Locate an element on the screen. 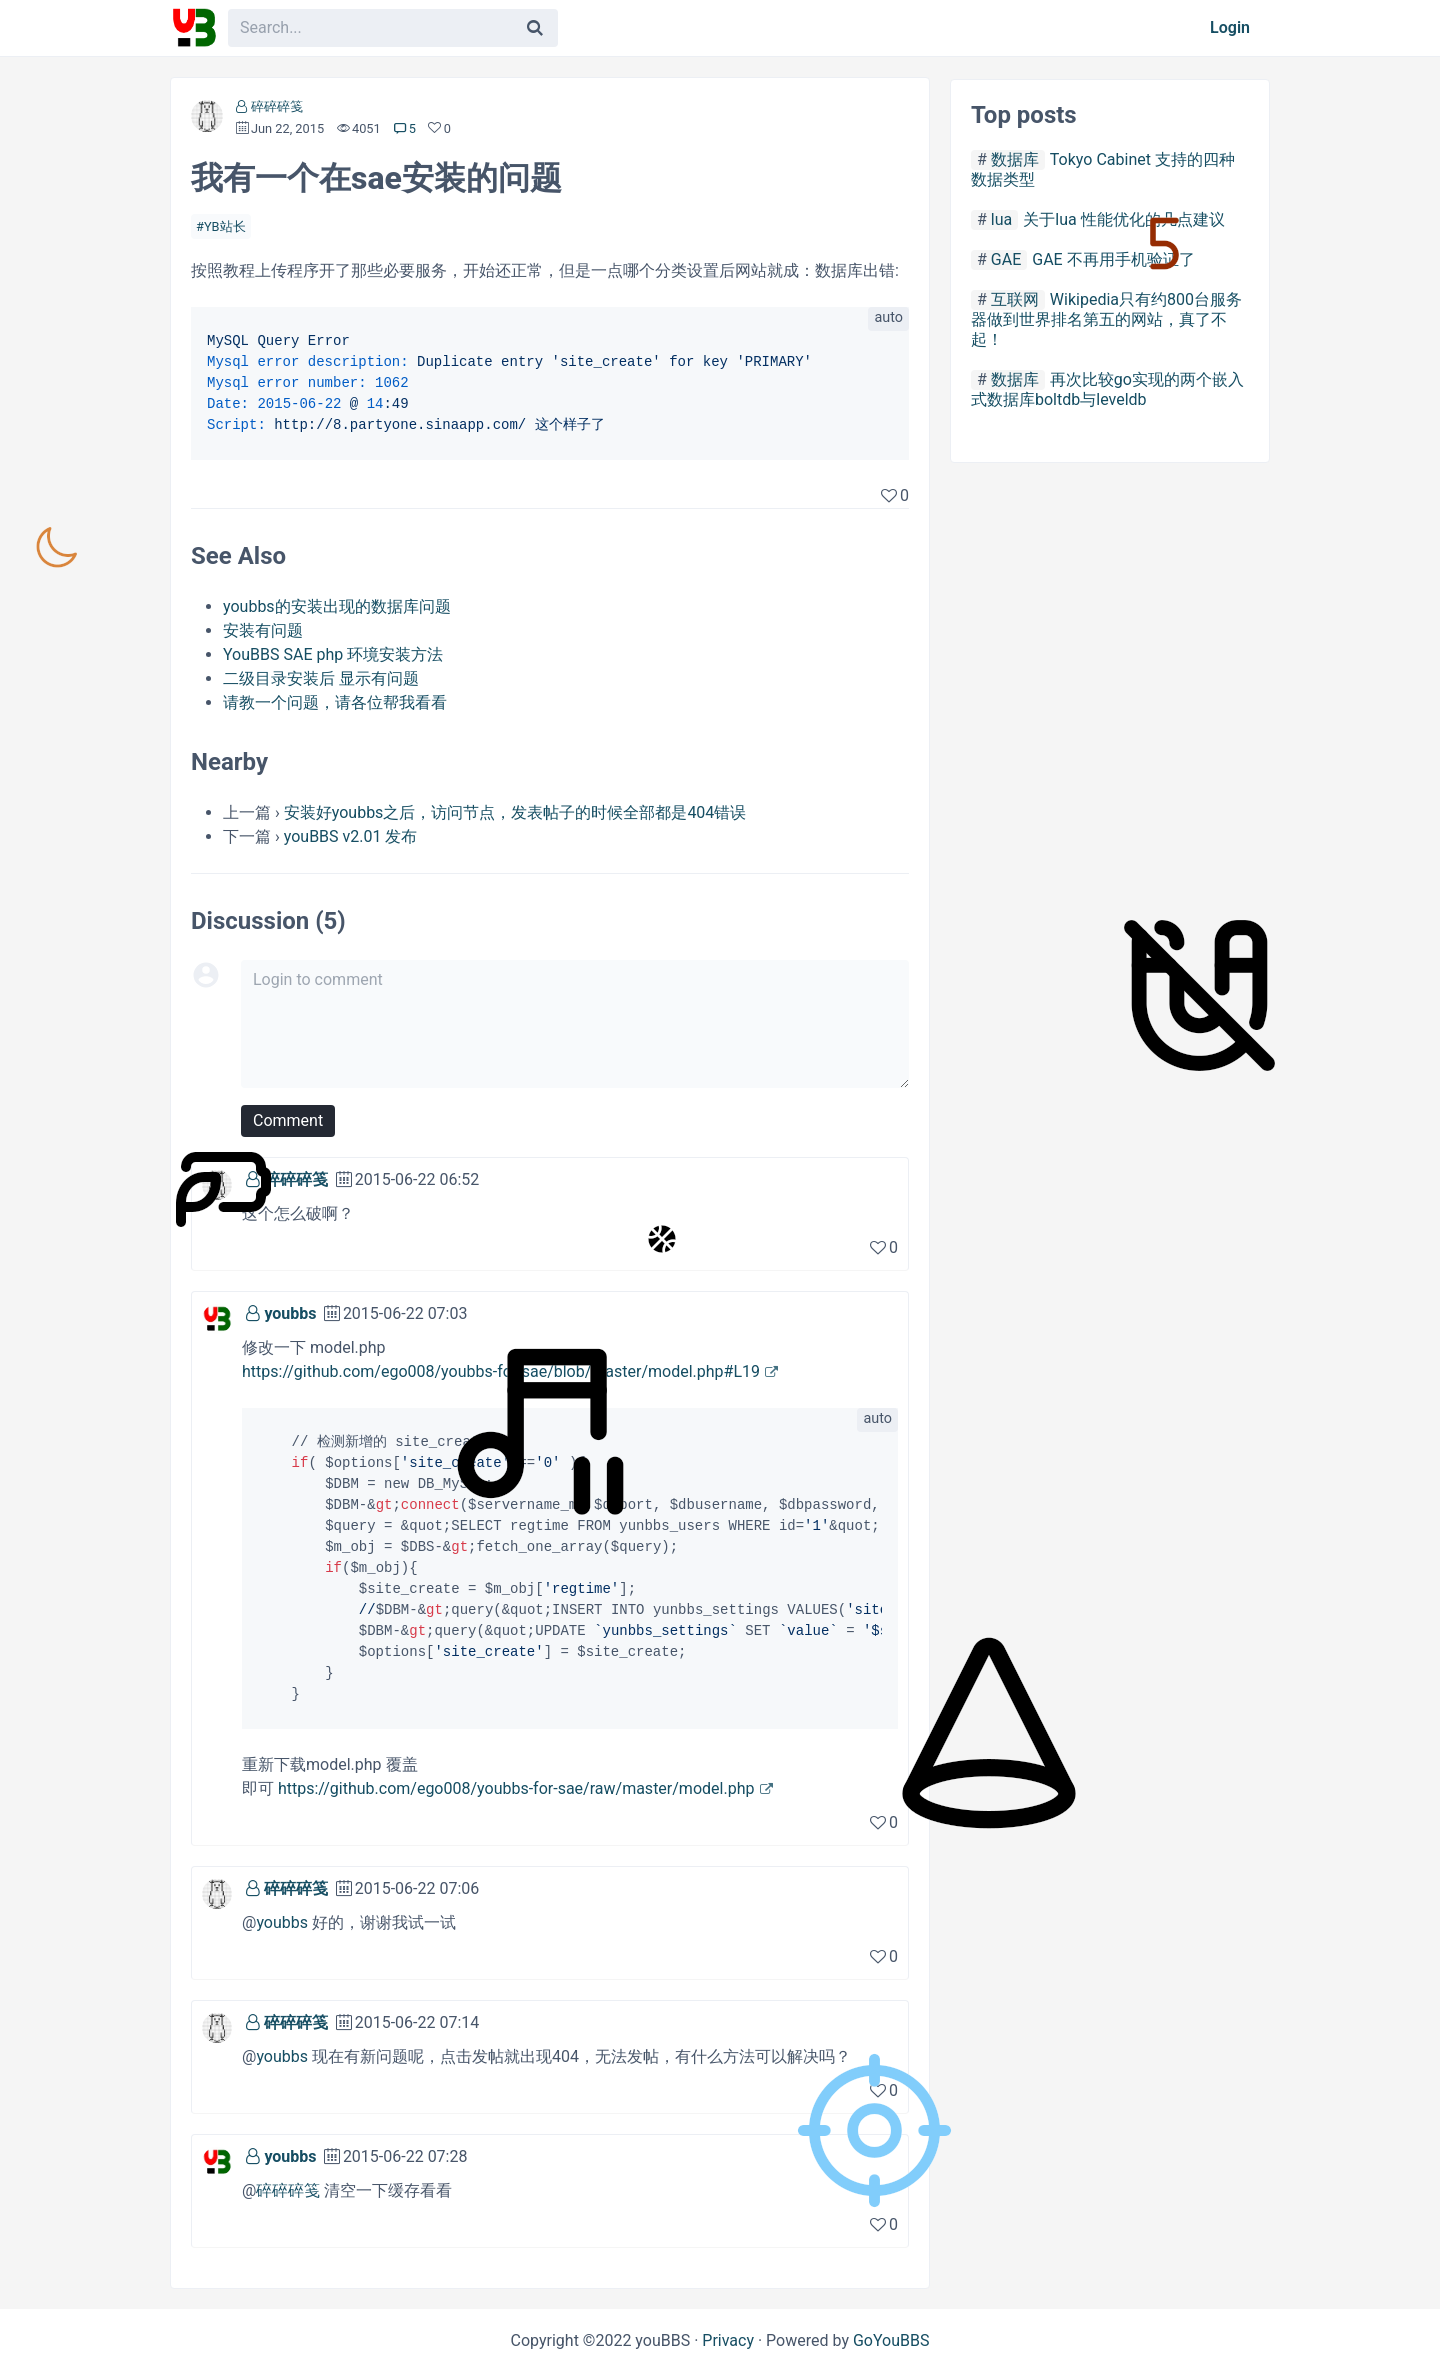 The height and width of the screenshot is (2373, 1440). represents a 3D cone shape or geometric object is located at coordinates (989, 1733).